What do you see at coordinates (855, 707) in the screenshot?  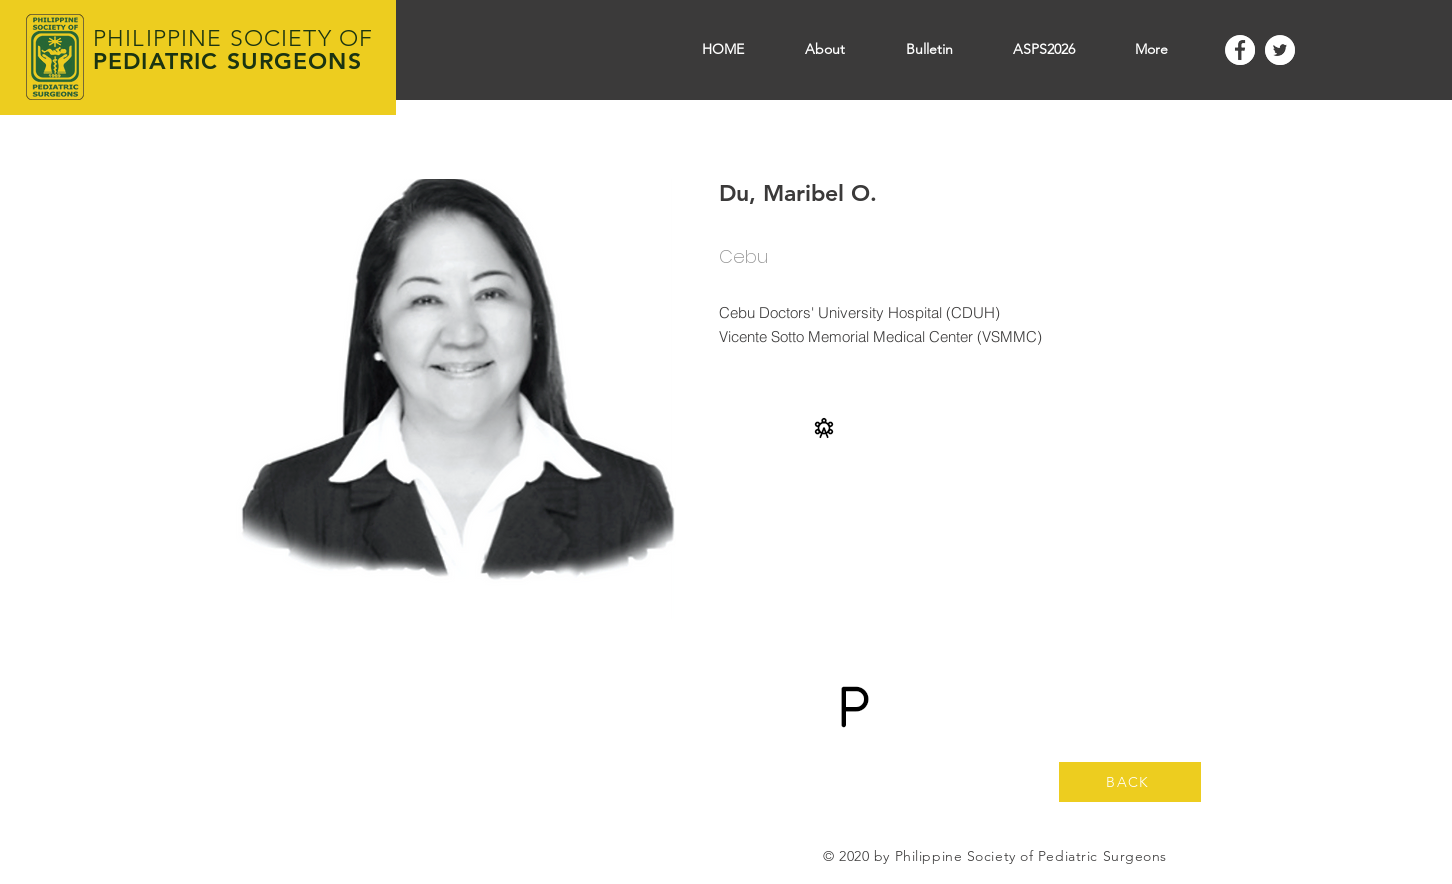 I see `indicates parking availability or location` at bounding box center [855, 707].